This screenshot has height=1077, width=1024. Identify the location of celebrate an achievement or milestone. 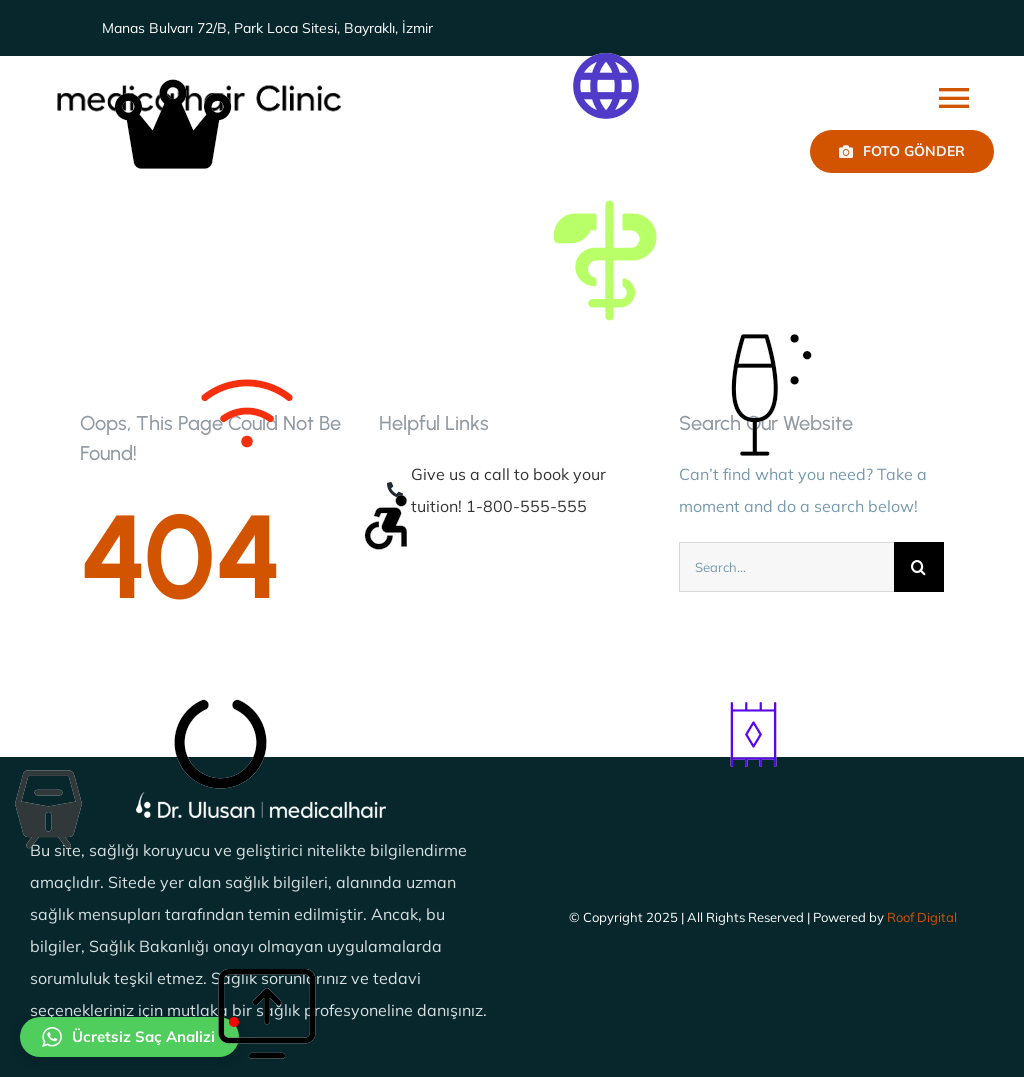
(759, 395).